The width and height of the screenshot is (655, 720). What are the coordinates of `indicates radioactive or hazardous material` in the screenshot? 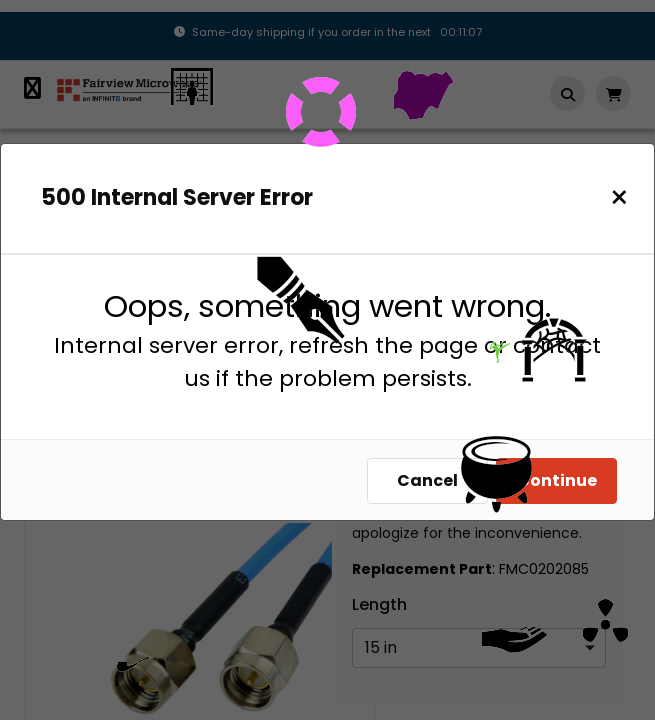 It's located at (605, 620).